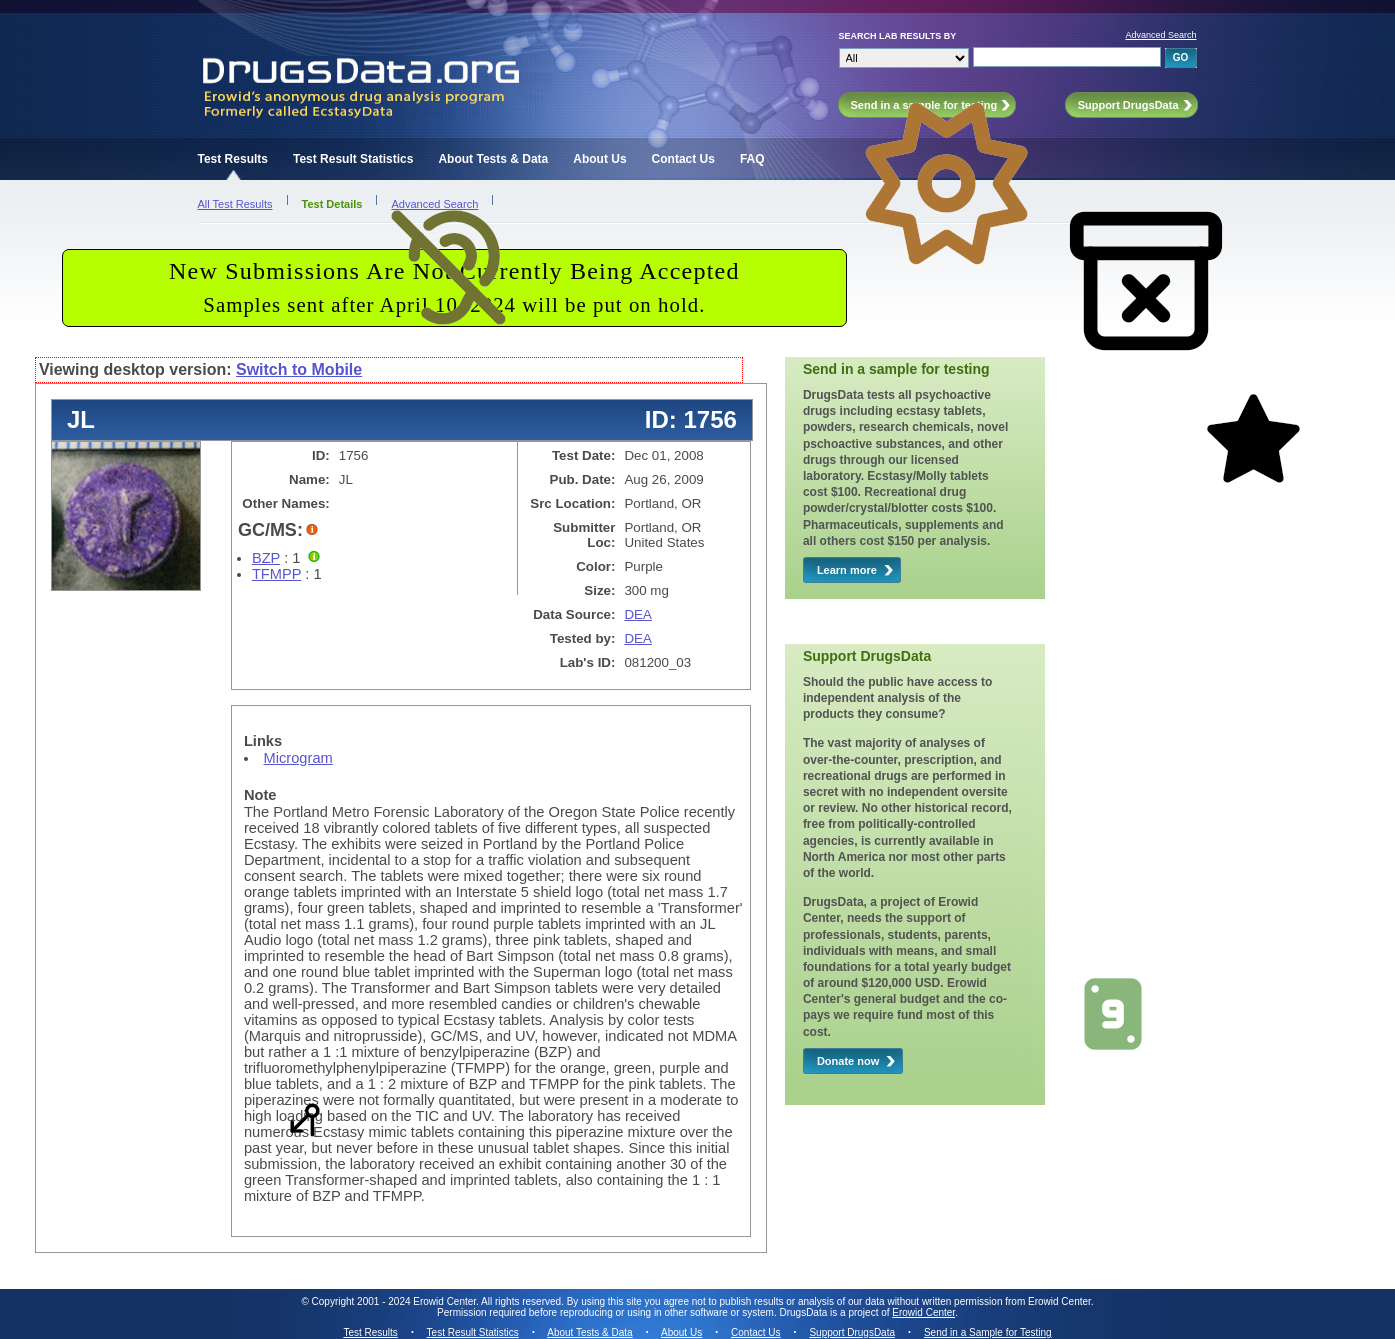  Describe the element at coordinates (1113, 1014) in the screenshot. I see `play the 9 card in a card game` at that location.